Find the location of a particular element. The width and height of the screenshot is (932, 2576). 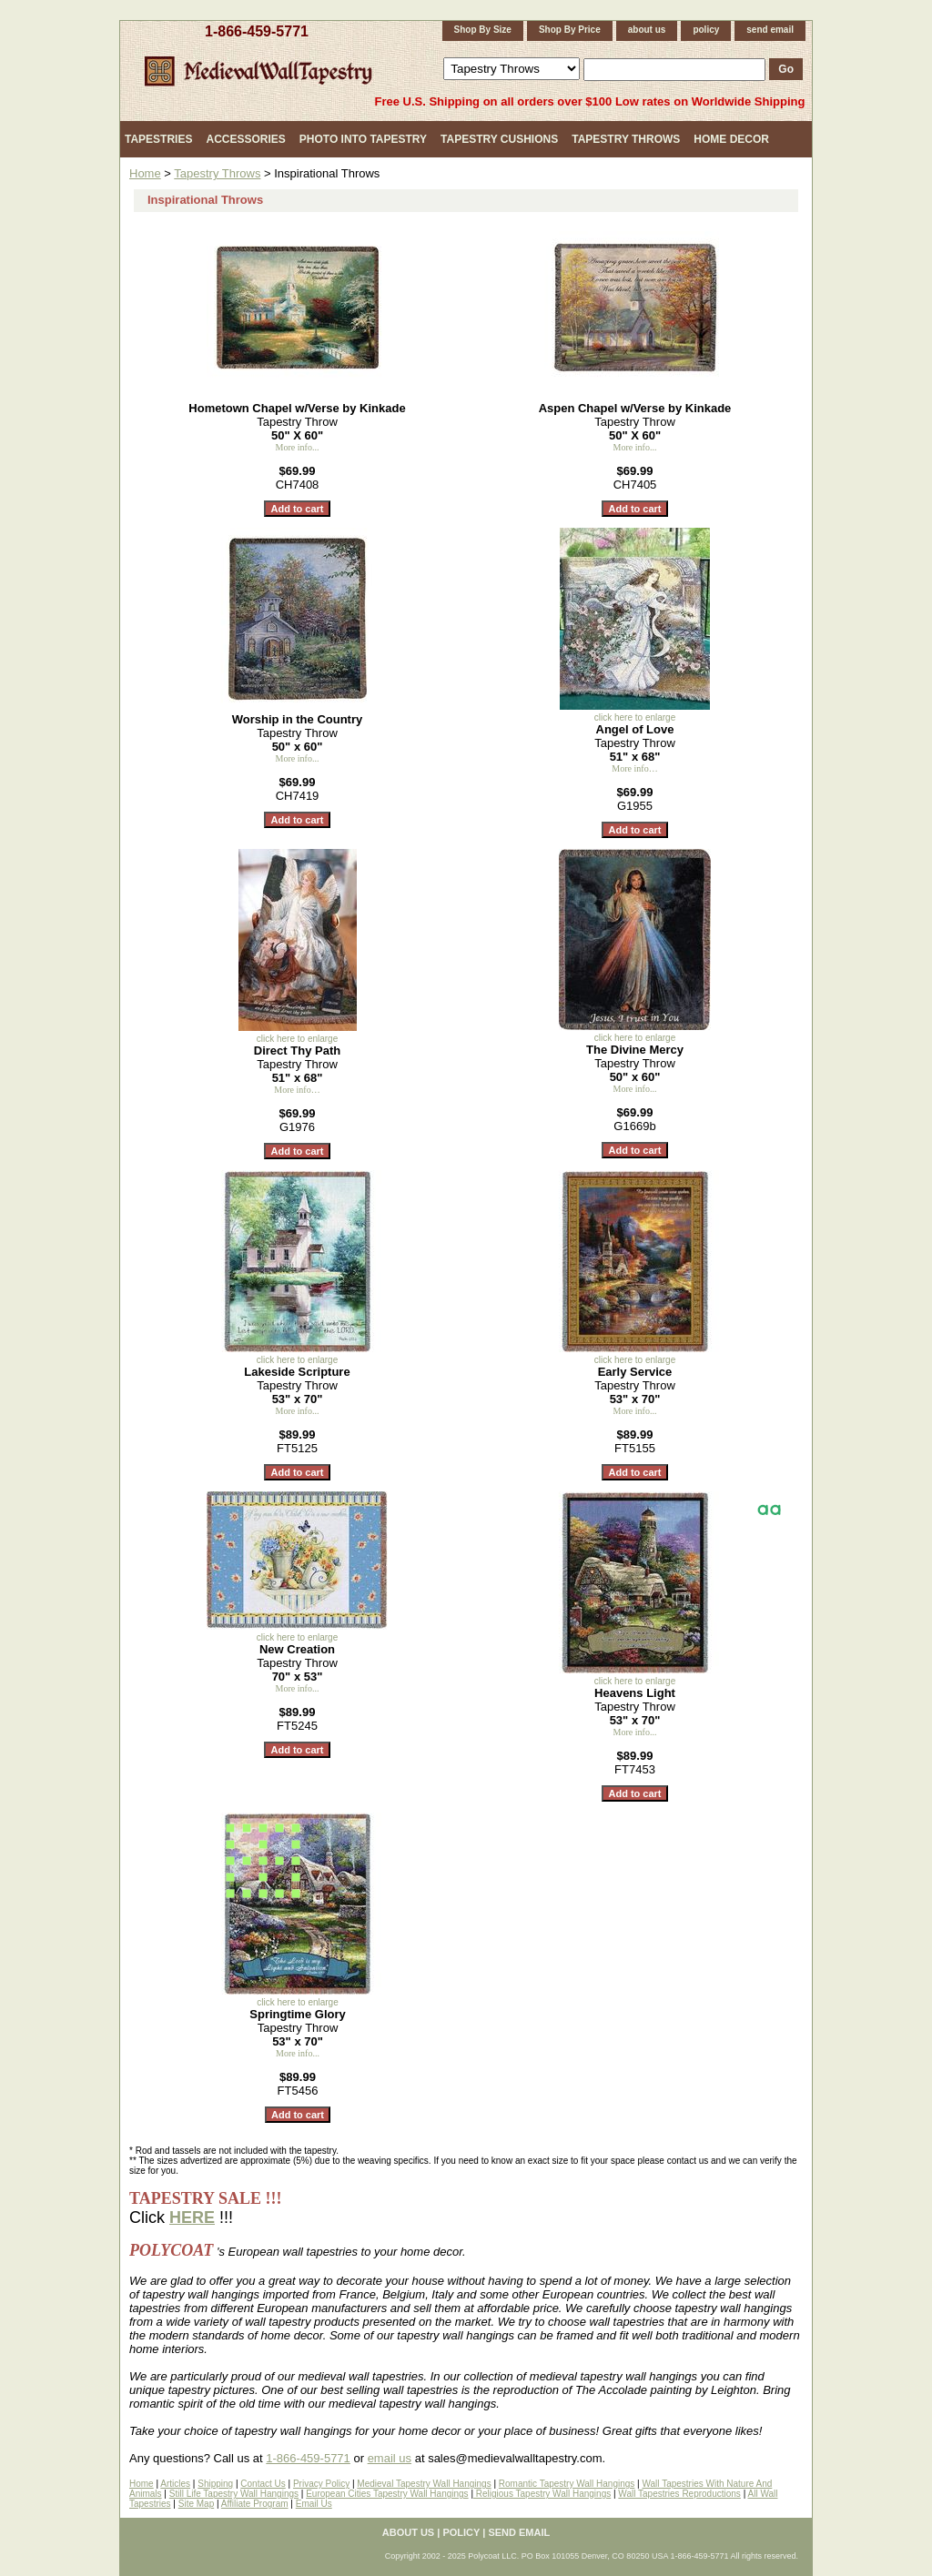

switch text to lowercase is located at coordinates (769, 1506).